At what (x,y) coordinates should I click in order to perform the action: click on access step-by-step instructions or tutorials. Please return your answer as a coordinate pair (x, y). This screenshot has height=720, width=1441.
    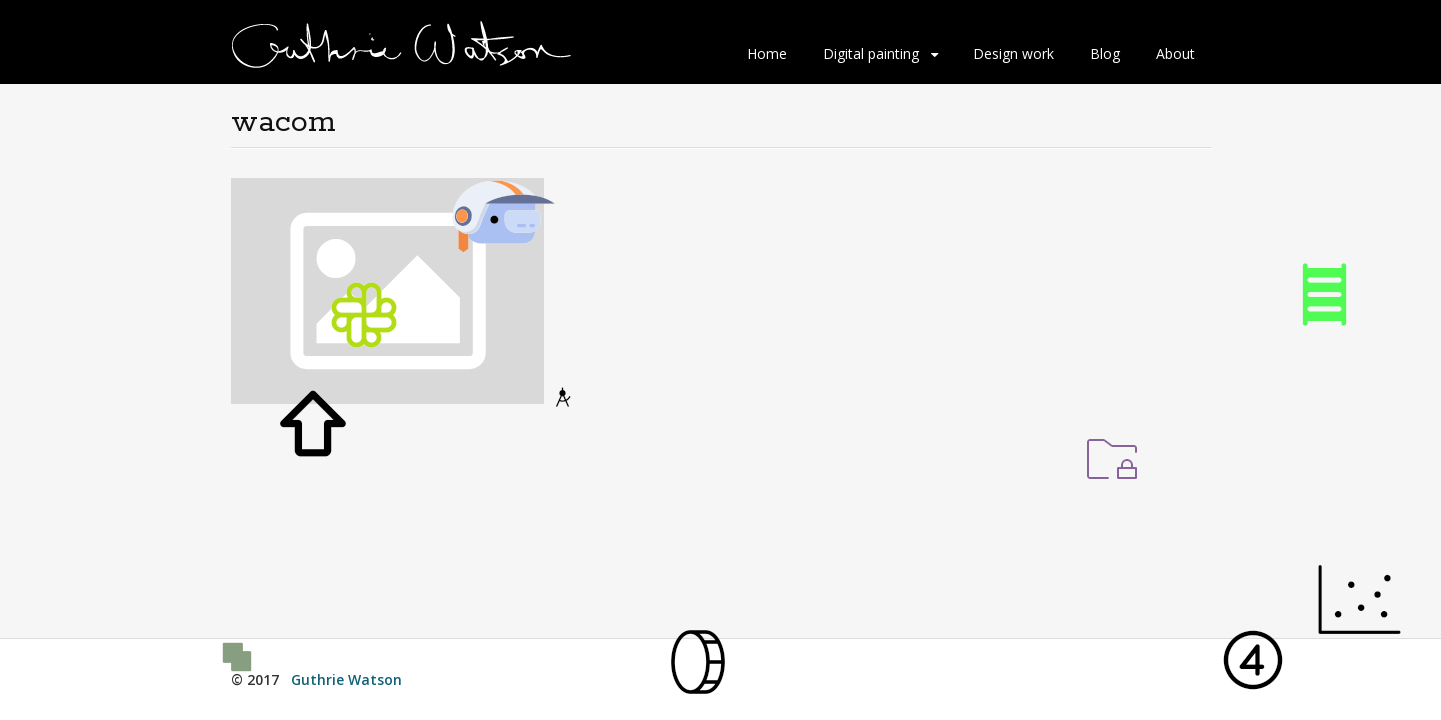
    Looking at the image, I should click on (1324, 294).